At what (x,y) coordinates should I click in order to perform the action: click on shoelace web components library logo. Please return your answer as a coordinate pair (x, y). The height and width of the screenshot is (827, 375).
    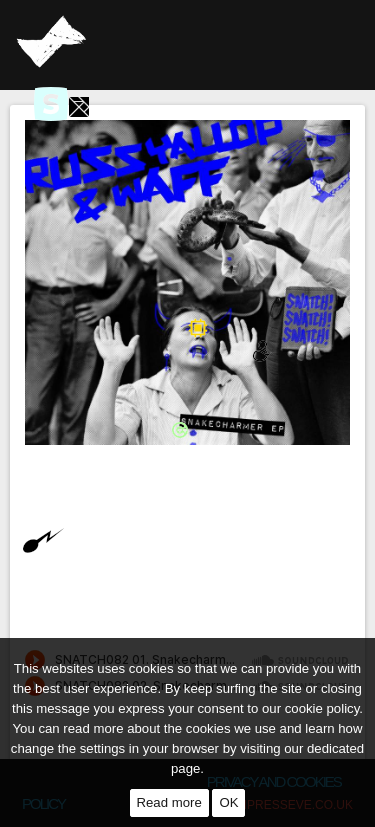
    Looking at the image, I should click on (262, 351).